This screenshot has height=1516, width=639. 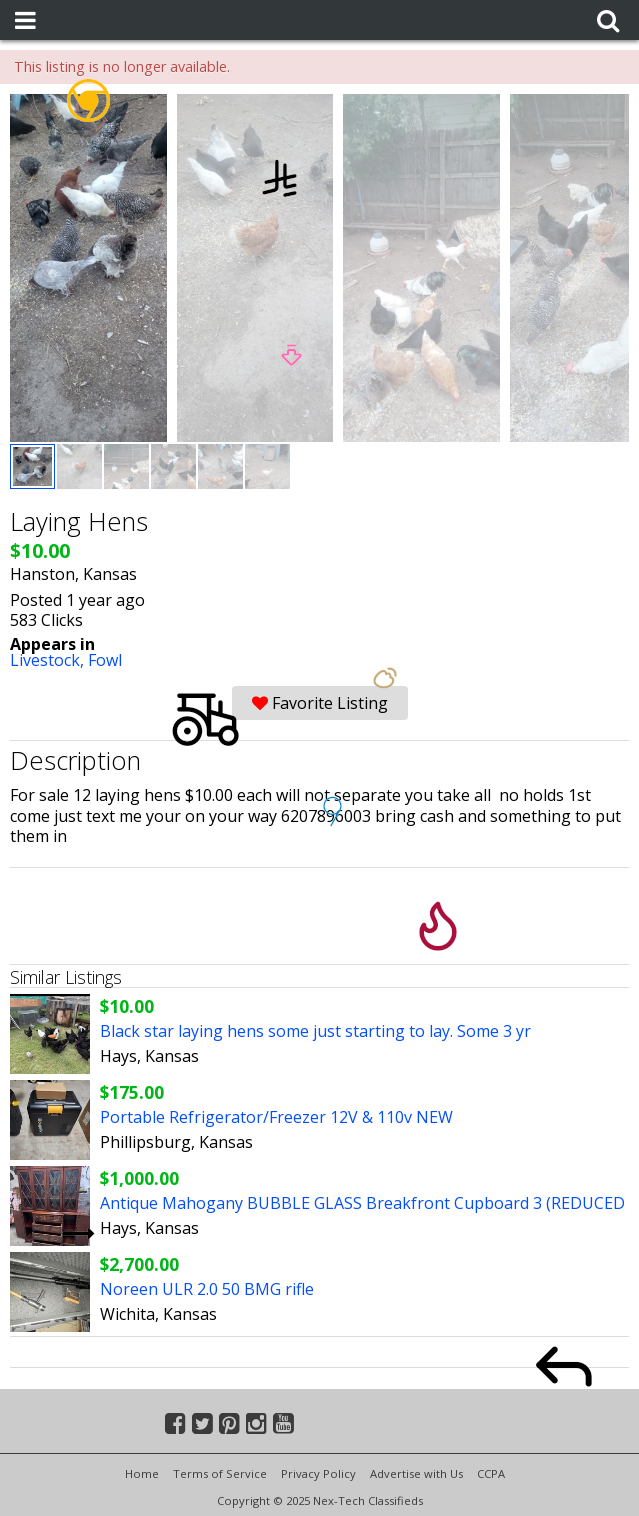 I want to click on indicates the number nine in a list or sequence, so click(x=332, y=811).